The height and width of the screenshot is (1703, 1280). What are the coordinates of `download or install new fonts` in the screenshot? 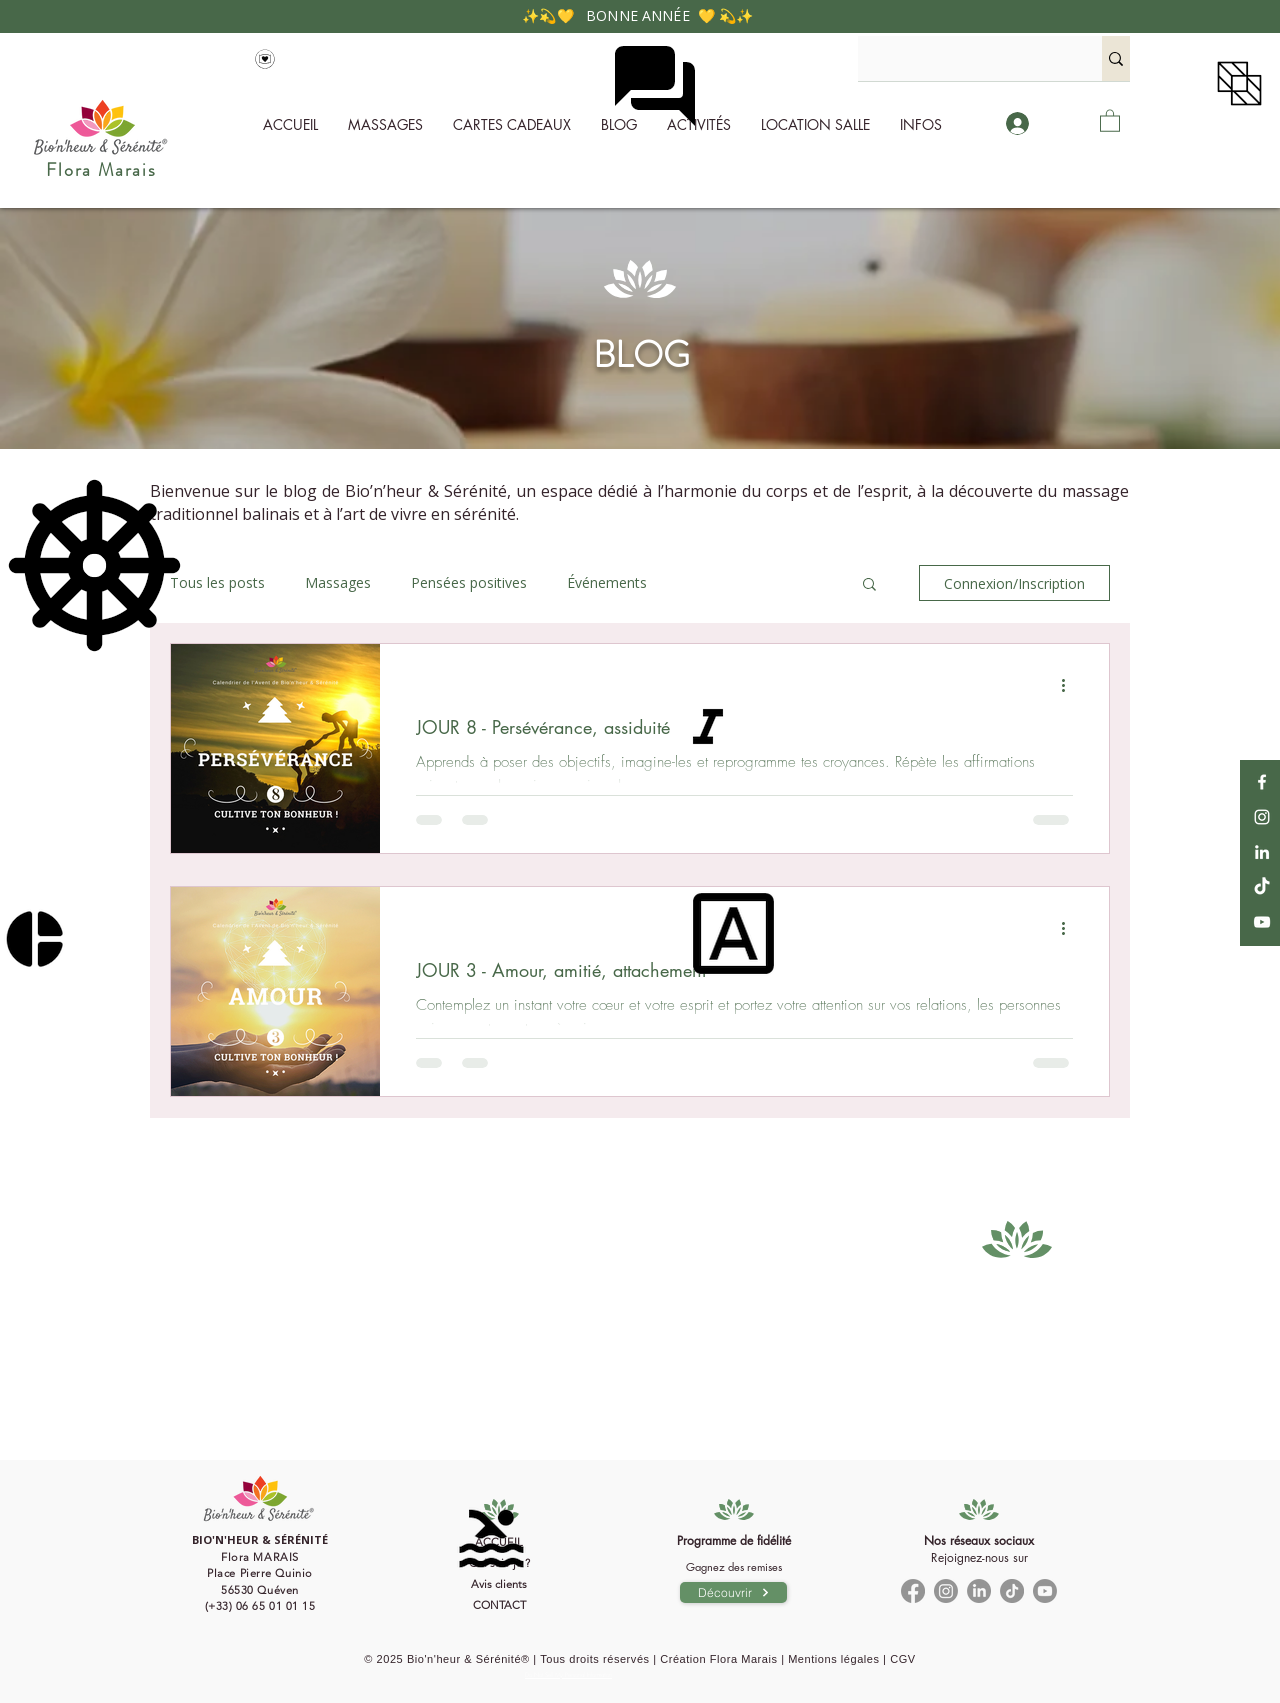 It's located at (733, 933).